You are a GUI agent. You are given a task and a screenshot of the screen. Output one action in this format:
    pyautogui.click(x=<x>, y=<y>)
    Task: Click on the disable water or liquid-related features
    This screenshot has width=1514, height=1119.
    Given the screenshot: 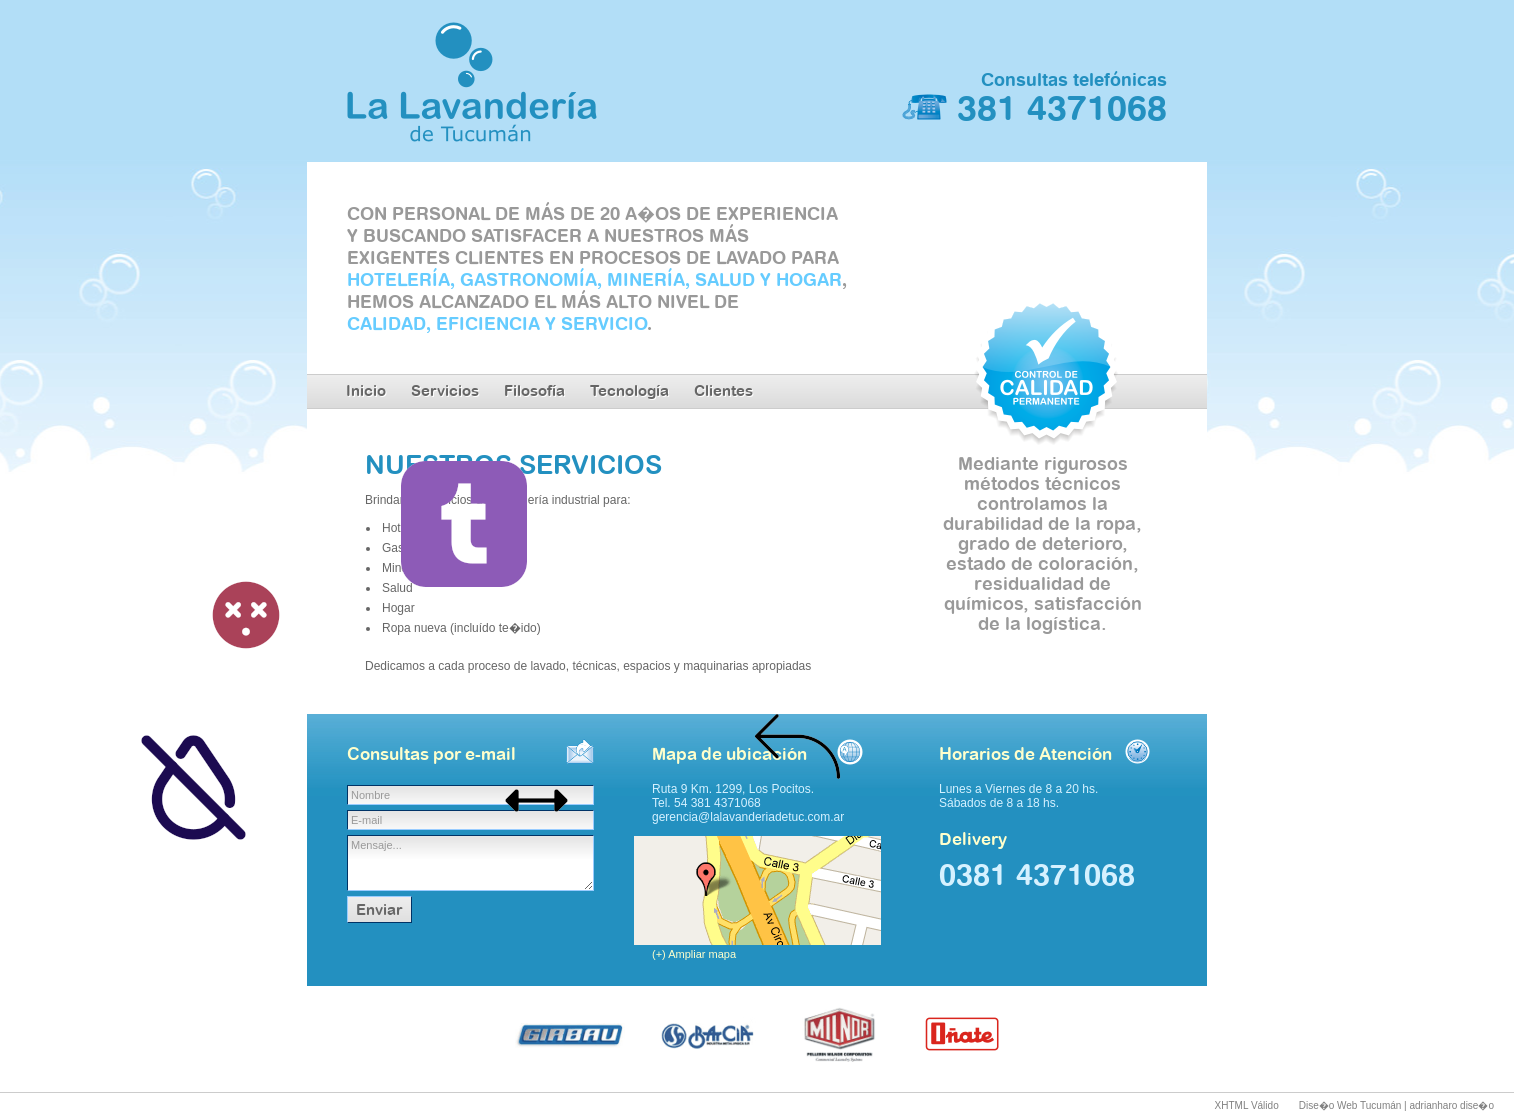 What is the action you would take?
    pyautogui.click(x=193, y=787)
    